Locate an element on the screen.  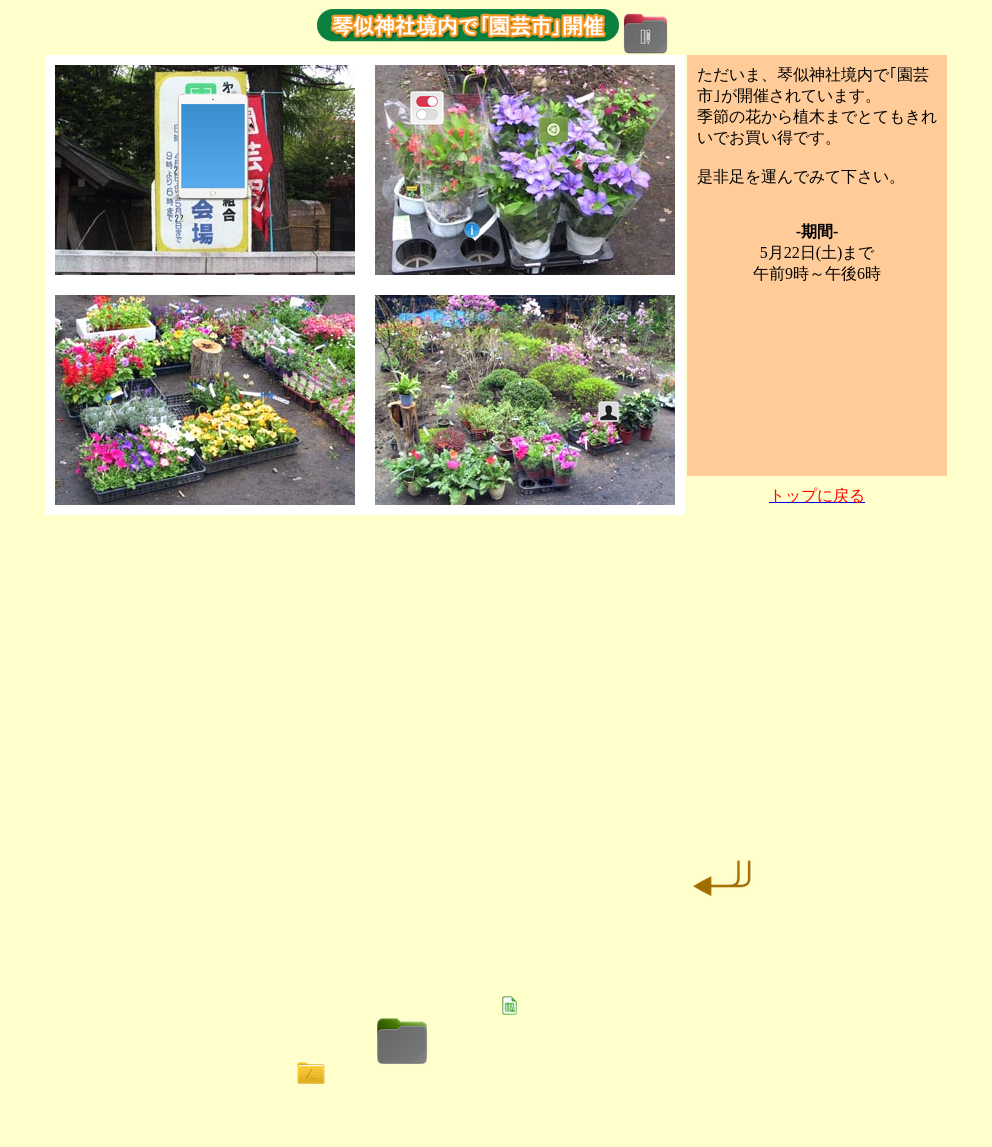
open gnome tweaks to customize desktop settings is located at coordinates (427, 108).